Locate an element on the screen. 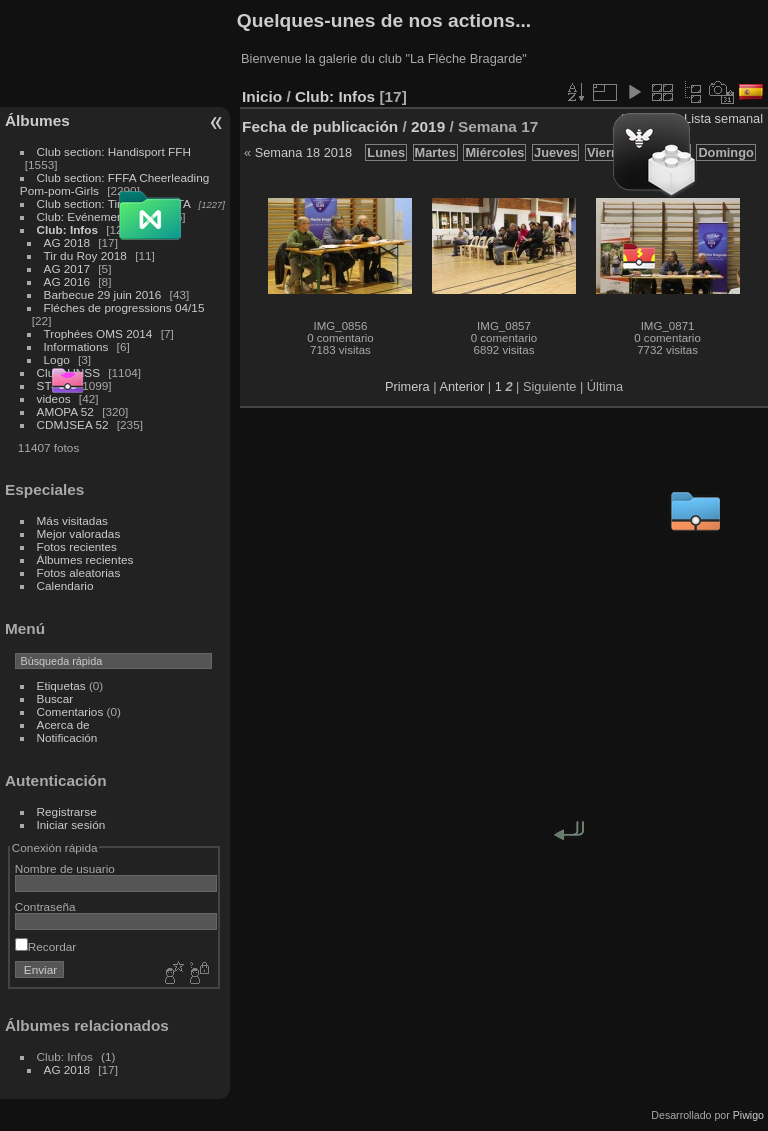 The image size is (768, 1131). reply to all recipients in an email thread is located at coordinates (568, 828).